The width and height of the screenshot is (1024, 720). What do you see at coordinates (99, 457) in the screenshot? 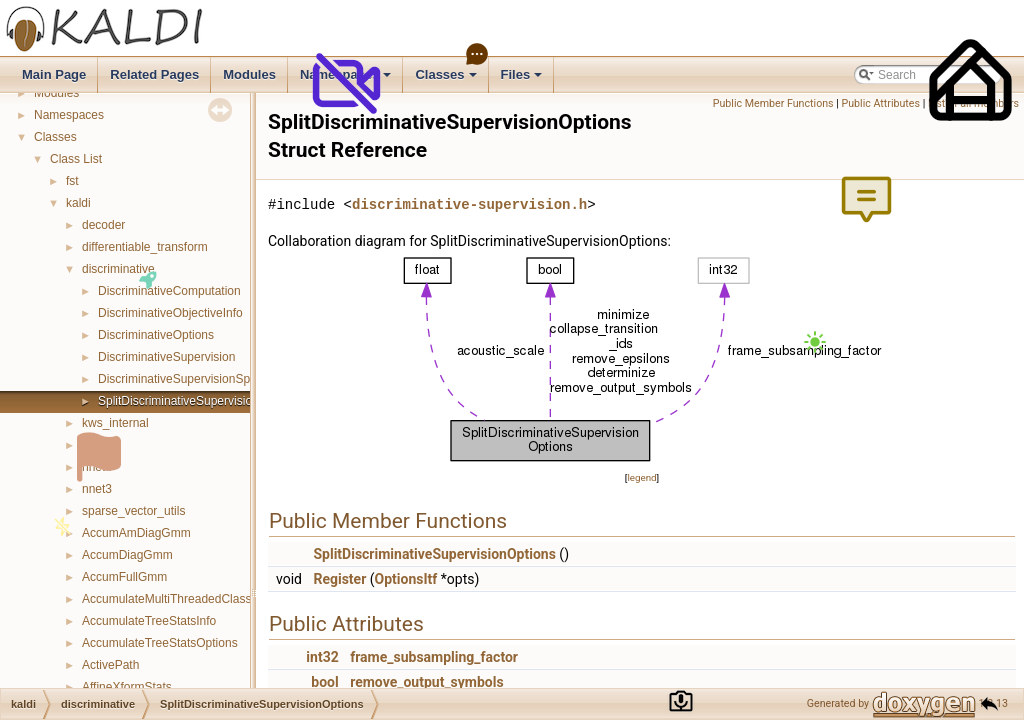
I see `flag or bookmark this item` at bounding box center [99, 457].